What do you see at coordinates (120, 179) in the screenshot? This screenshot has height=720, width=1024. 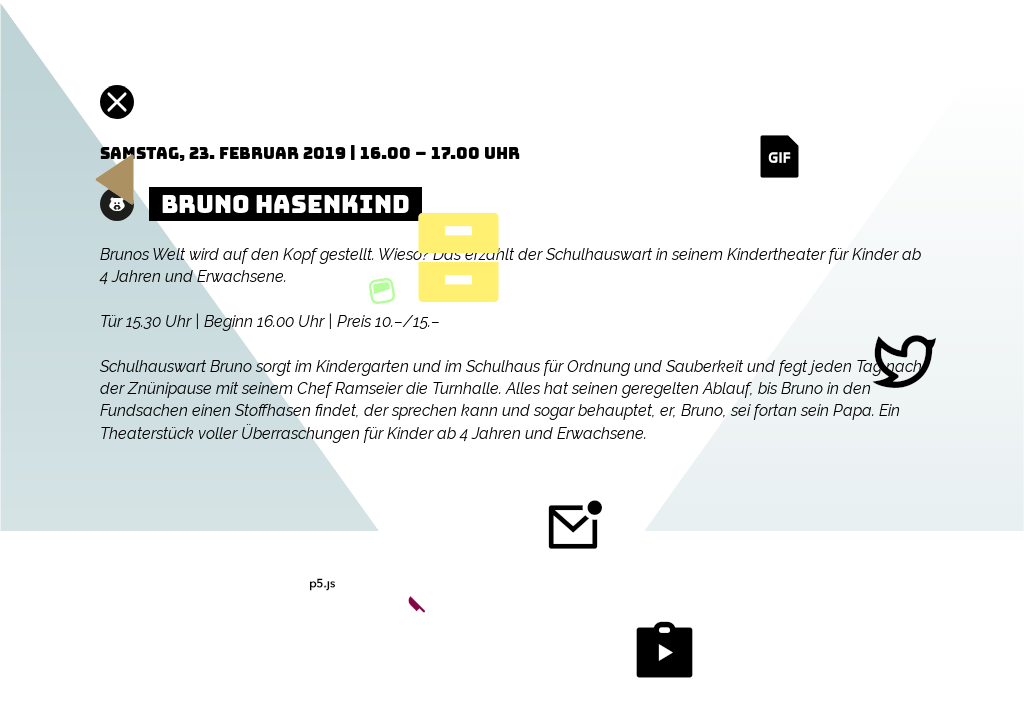 I see `play media in reverse` at bounding box center [120, 179].